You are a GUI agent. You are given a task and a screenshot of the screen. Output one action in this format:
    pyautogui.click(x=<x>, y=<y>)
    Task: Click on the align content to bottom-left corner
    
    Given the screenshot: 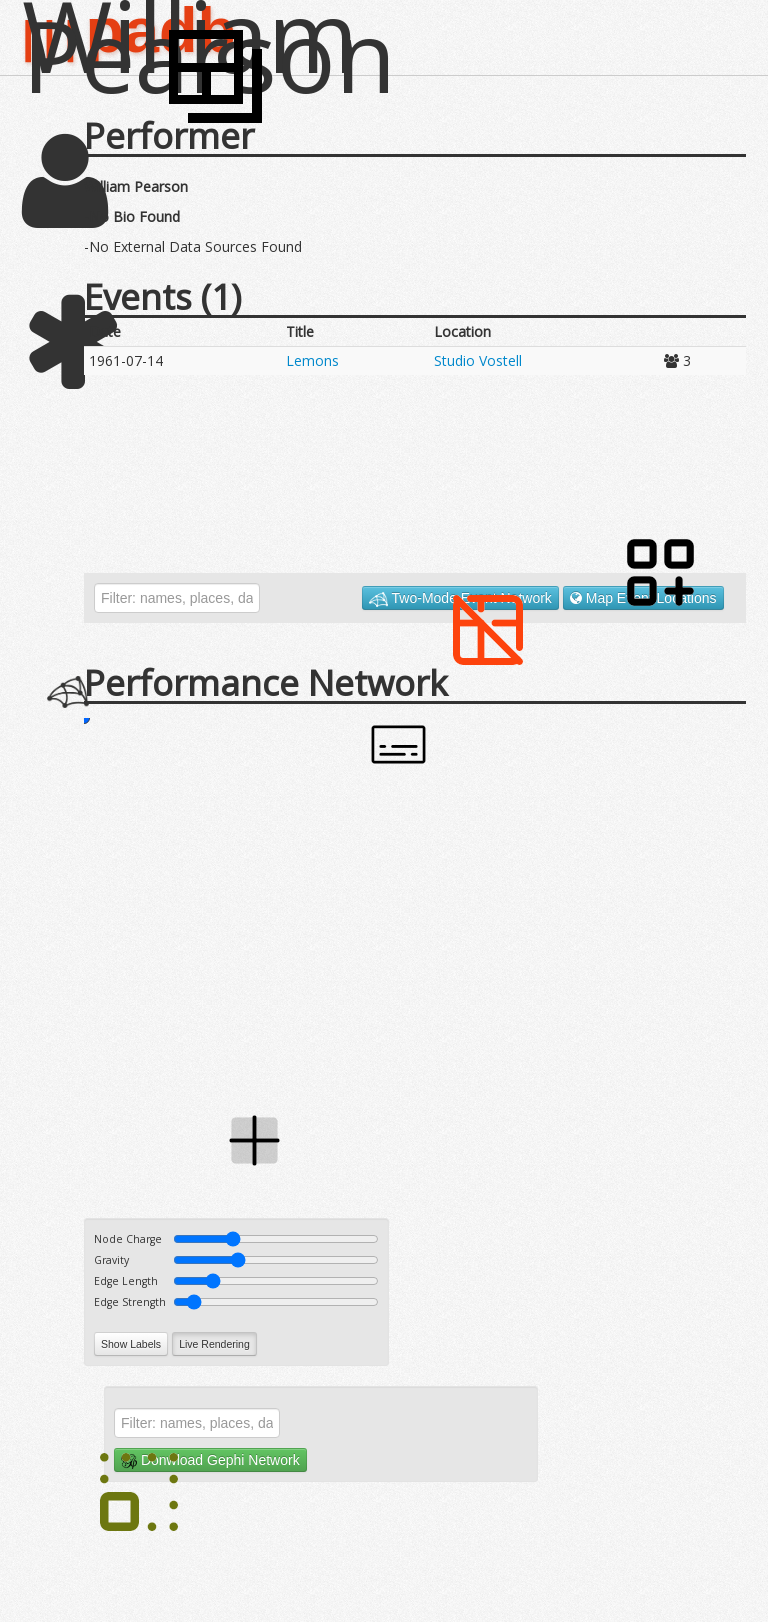 What is the action you would take?
    pyautogui.click(x=139, y=1492)
    